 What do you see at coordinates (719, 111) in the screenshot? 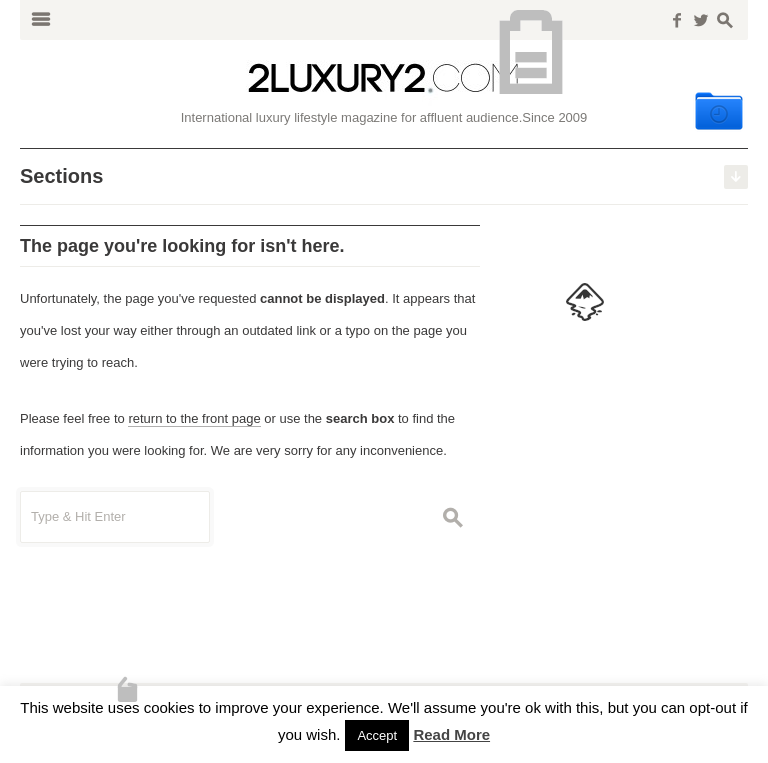
I see `access temporary files folder` at bounding box center [719, 111].